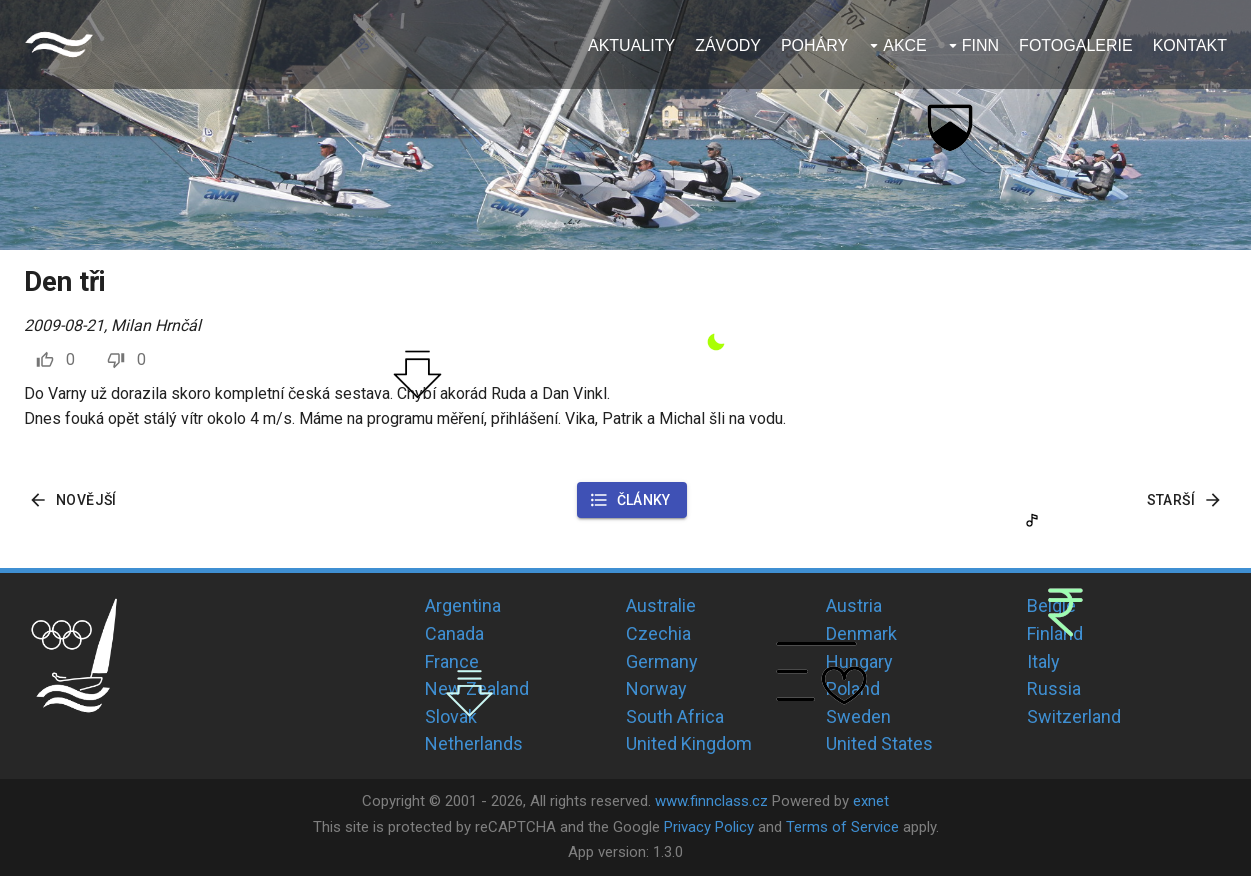  Describe the element at coordinates (1032, 520) in the screenshot. I see `access music or audio player` at that location.